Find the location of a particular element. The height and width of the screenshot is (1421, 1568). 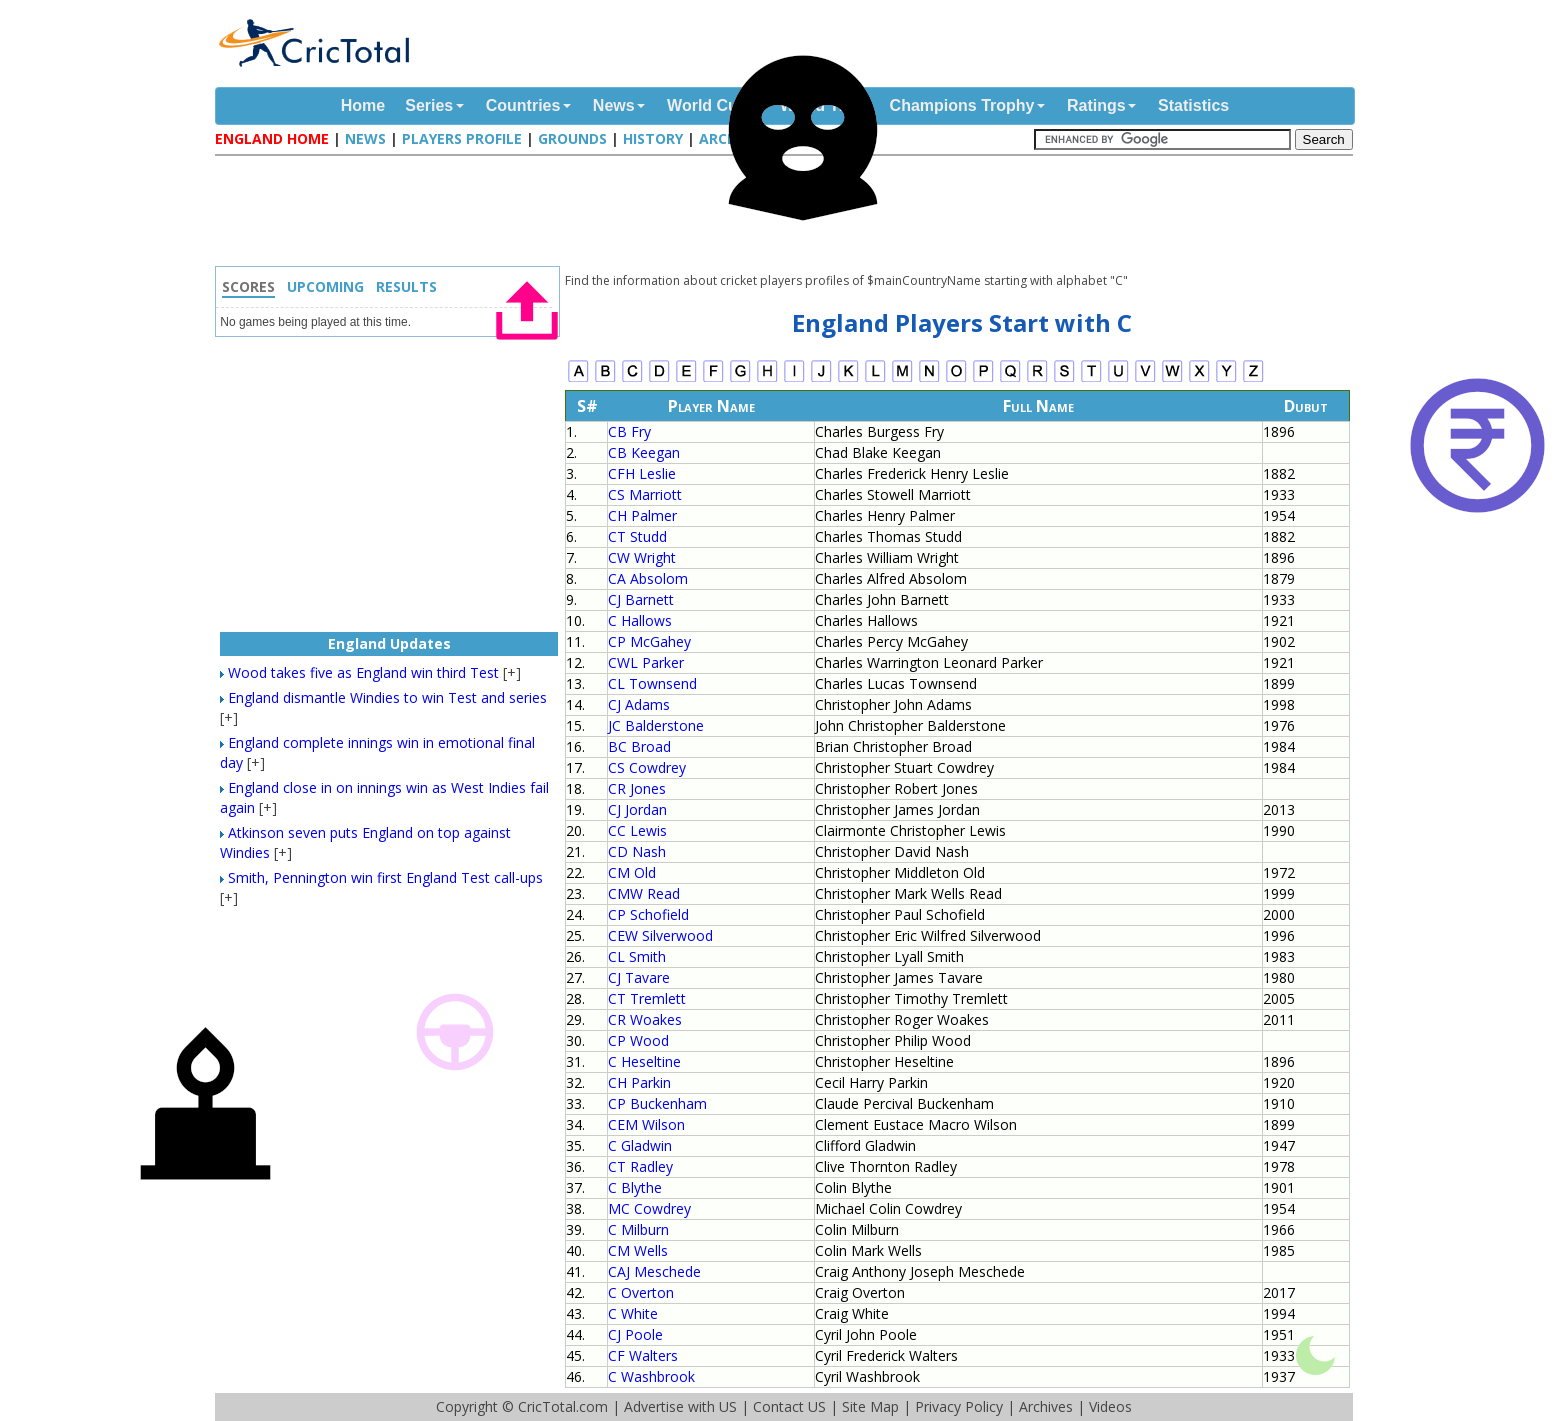

access candle or ambient lighting mode is located at coordinates (205, 1107).